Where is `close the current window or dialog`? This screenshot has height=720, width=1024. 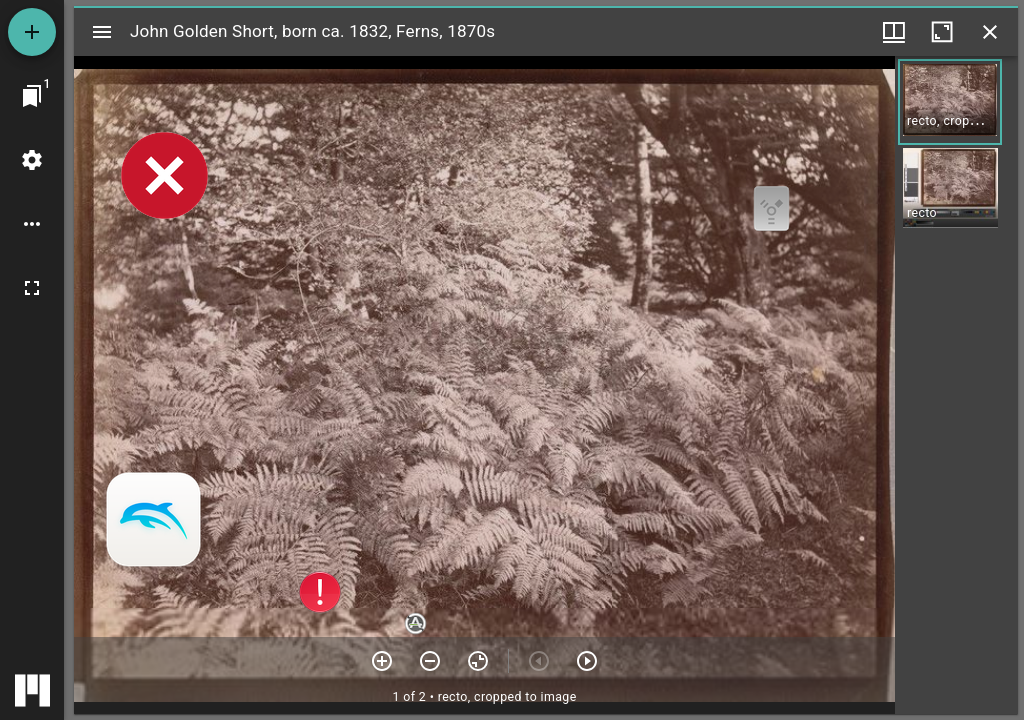 close the current window or dialog is located at coordinates (164, 175).